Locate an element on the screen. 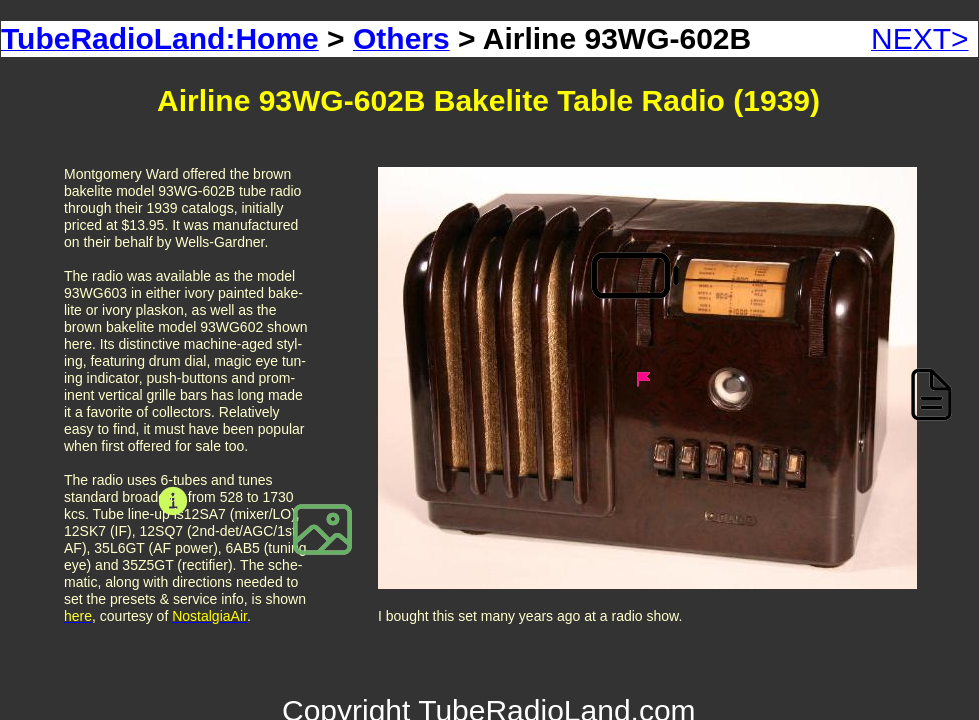  view document details is located at coordinates (931, 394).